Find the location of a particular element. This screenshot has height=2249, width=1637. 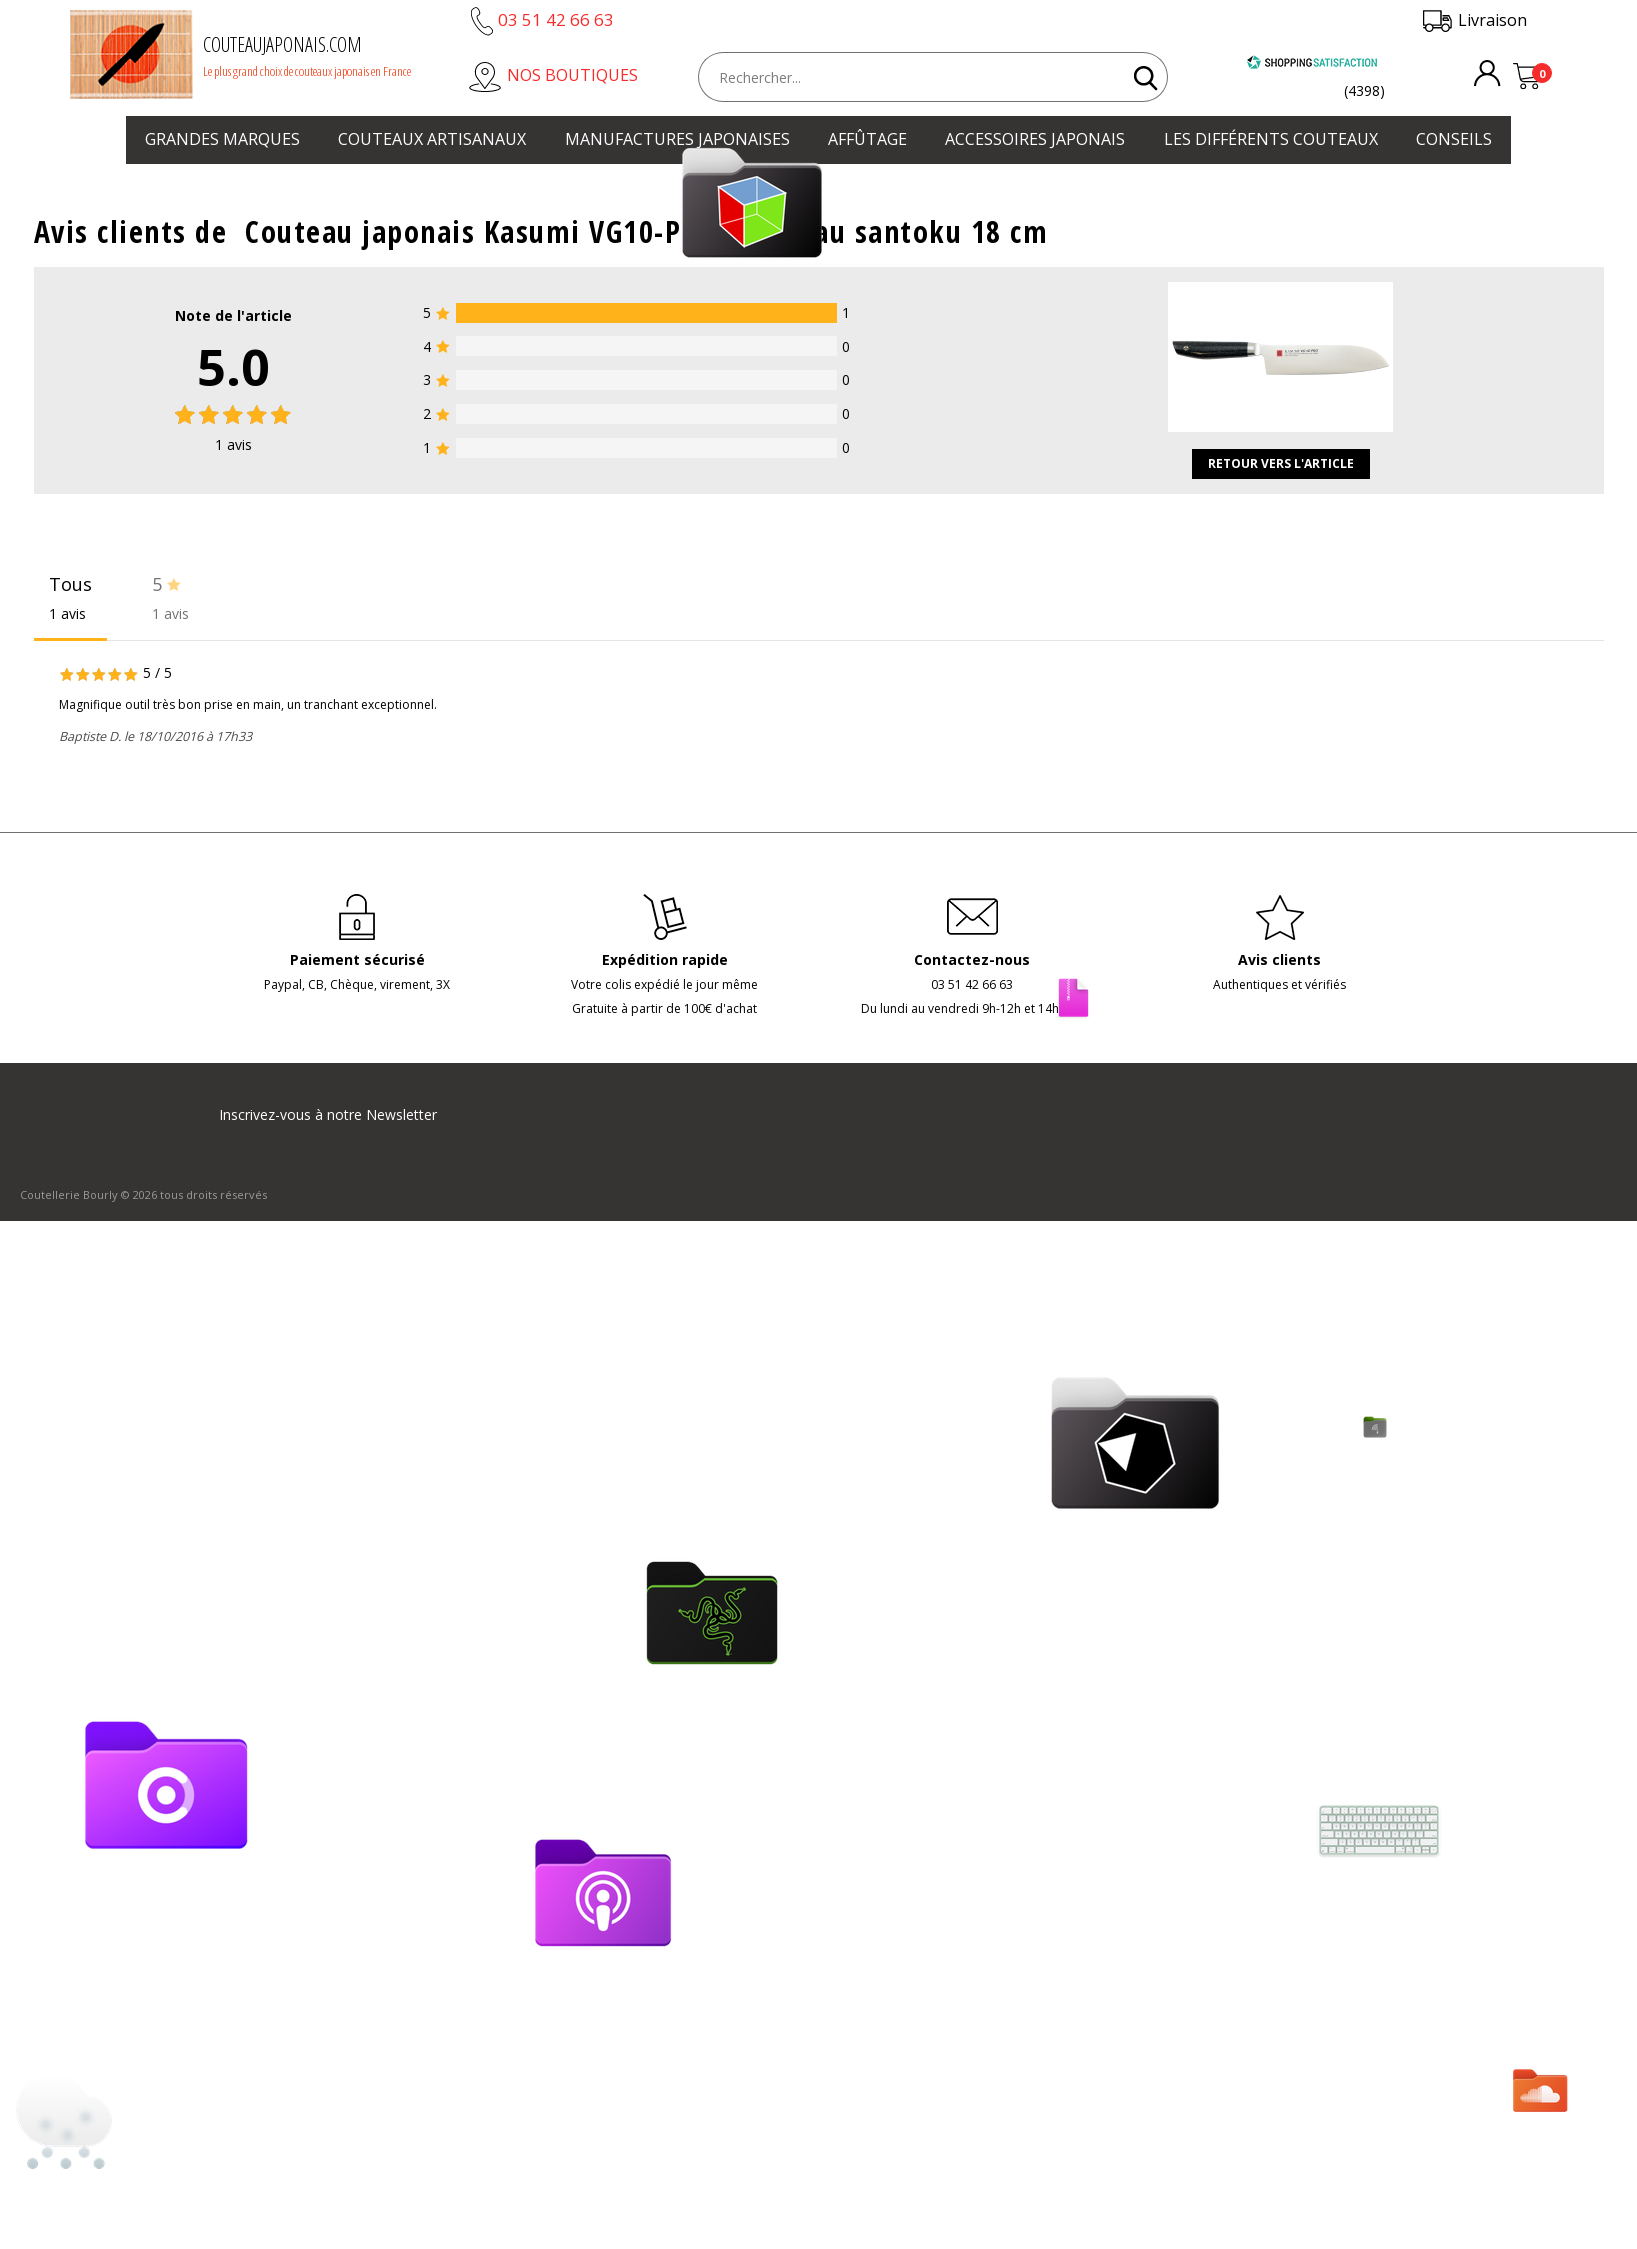

open crystal or gem-related files folder is located at coordinates (1134, 1447).